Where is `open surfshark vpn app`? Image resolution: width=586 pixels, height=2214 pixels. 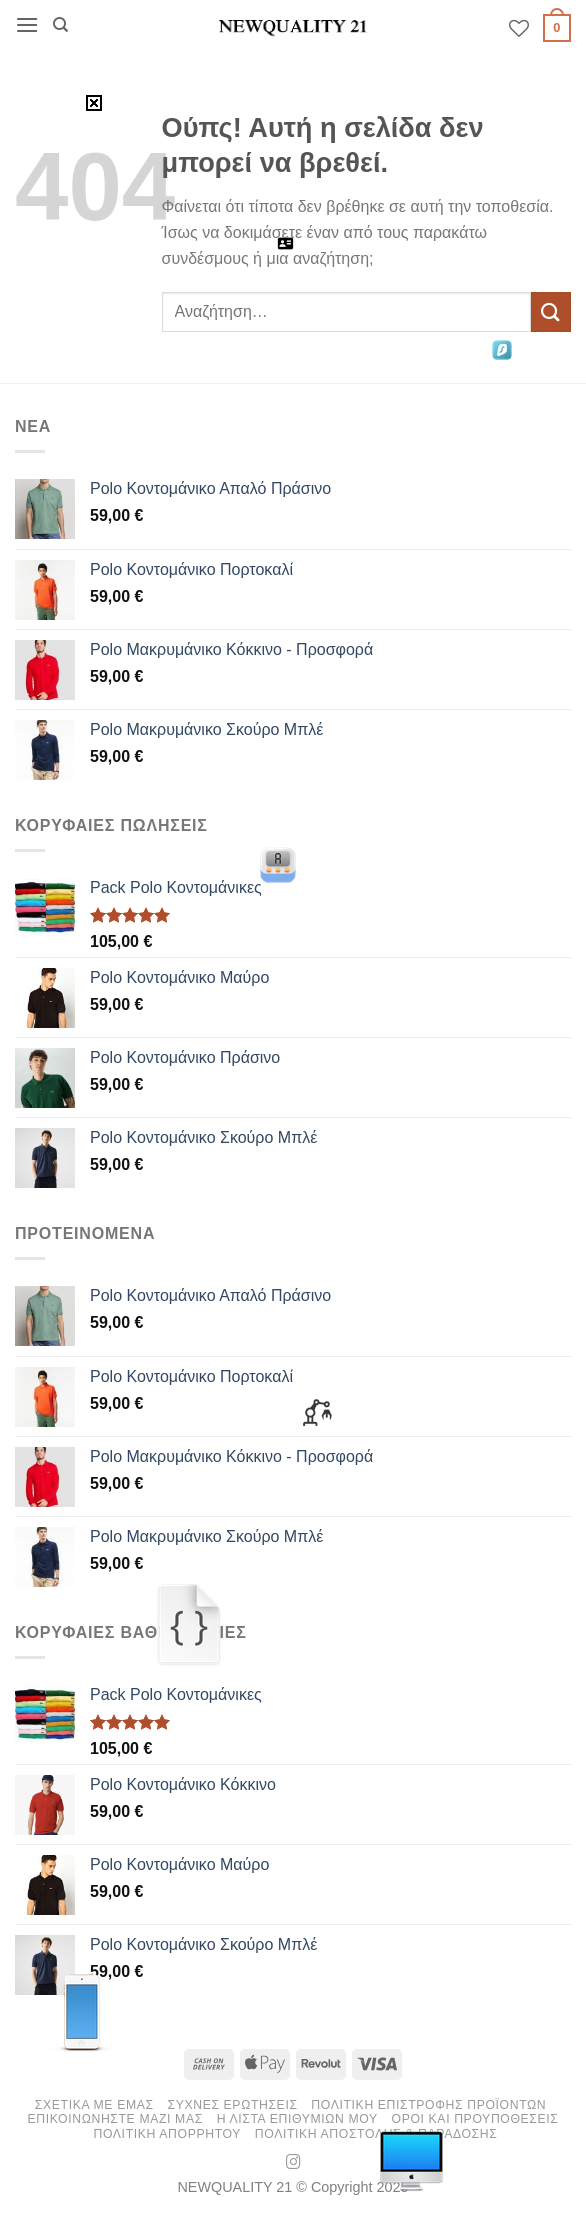 open surfshark vpn app is located at coordinates (502, 350).